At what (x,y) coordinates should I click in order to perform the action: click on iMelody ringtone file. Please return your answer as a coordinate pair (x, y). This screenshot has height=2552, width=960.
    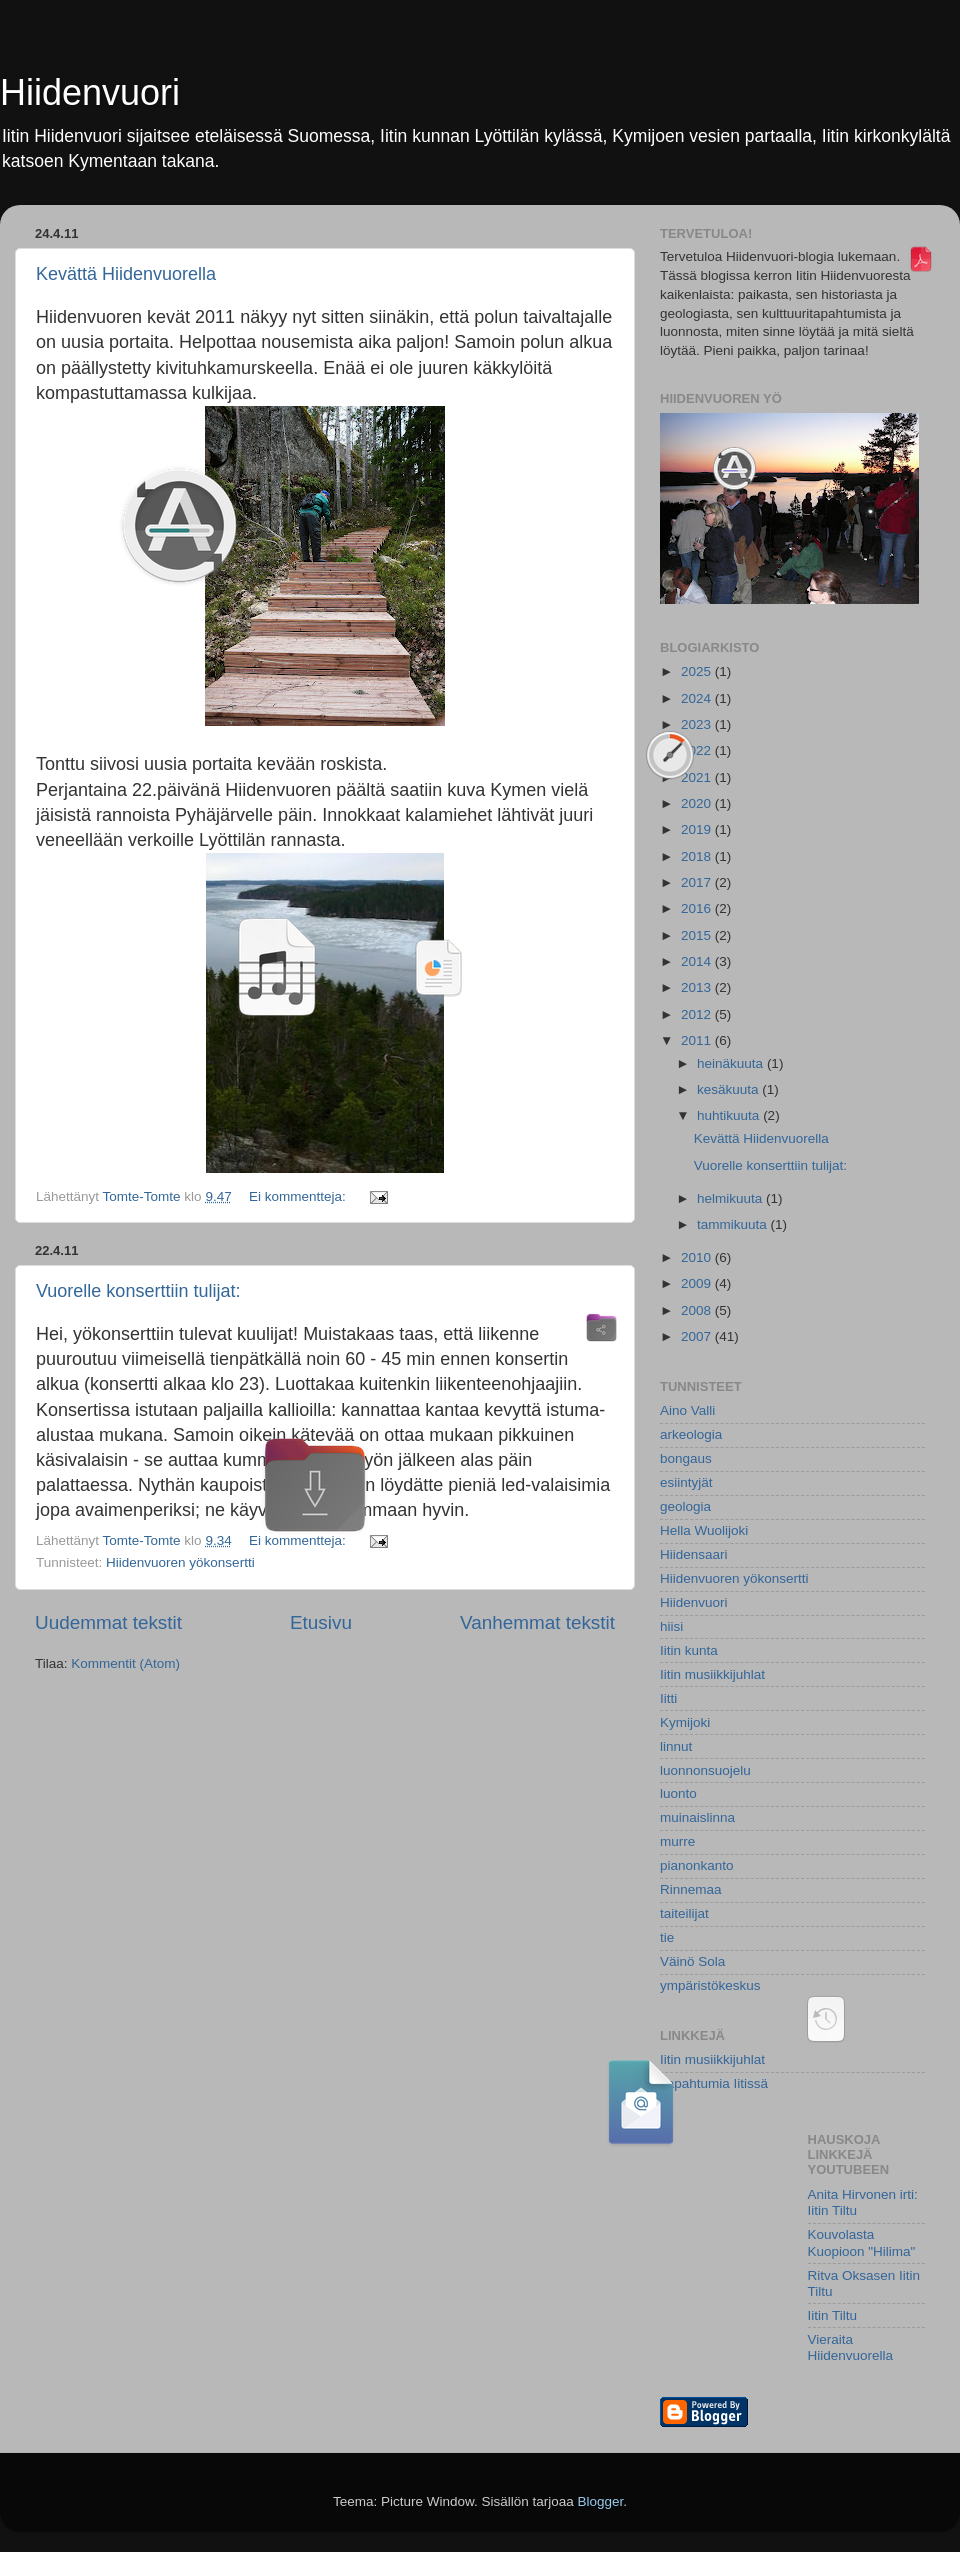
    Looking at the image, I should click on (277, 967).